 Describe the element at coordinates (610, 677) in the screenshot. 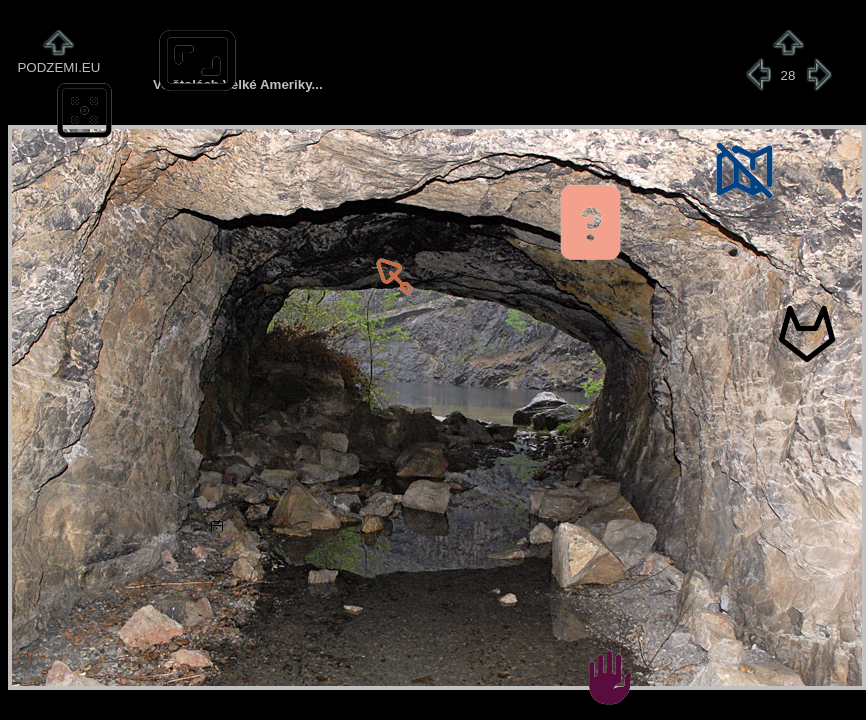

I see `stop or pause an action` at that location.